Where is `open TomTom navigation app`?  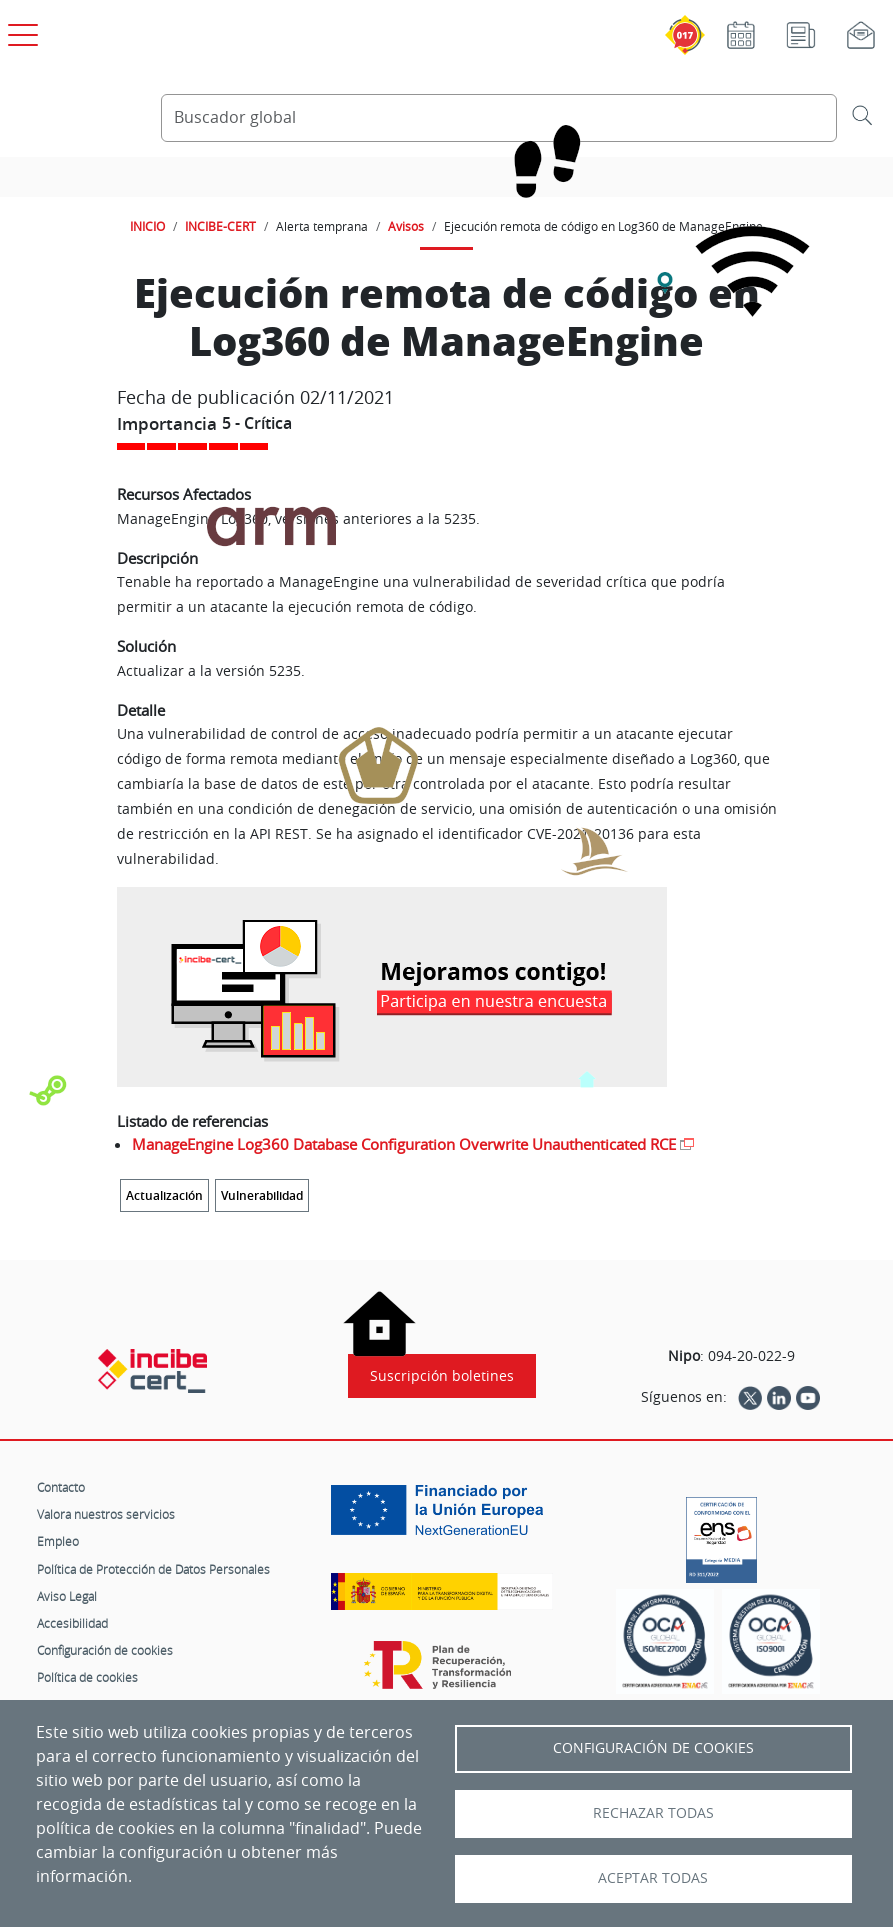
open TomTom navigation app is located at coordinates (665, 283).